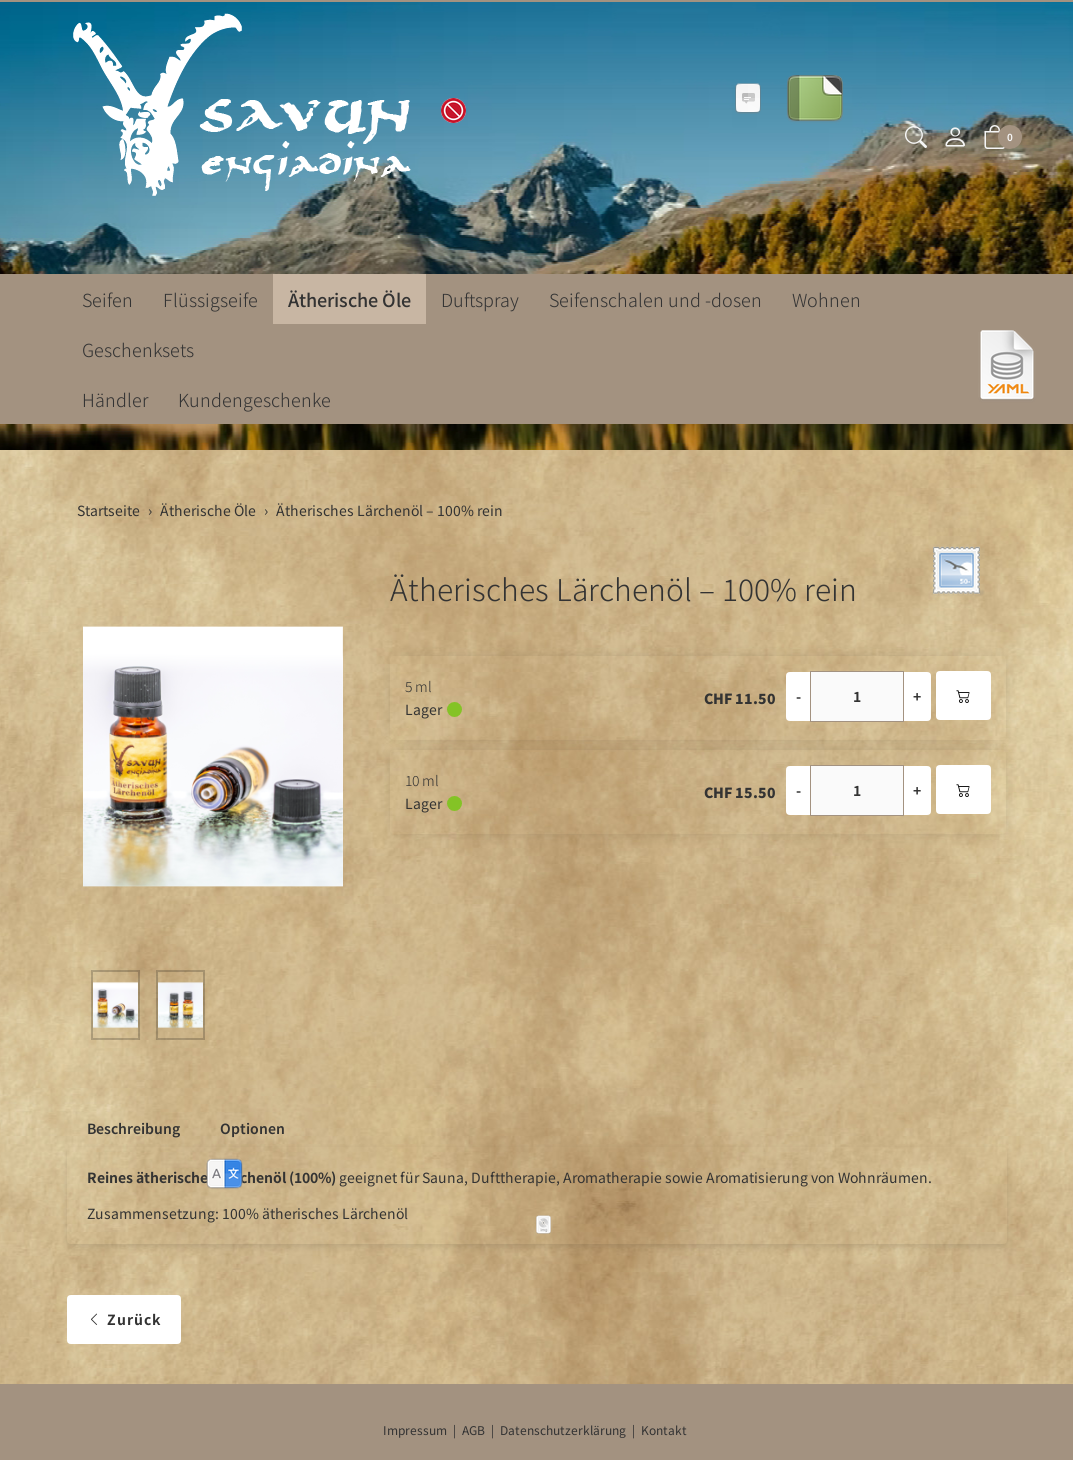 The width and height of the screenshot is (1073, 1460). Describe the element at coordinates (748, 98) in the screenshot. I see `subrip subtitle file (.srt)` at that location.